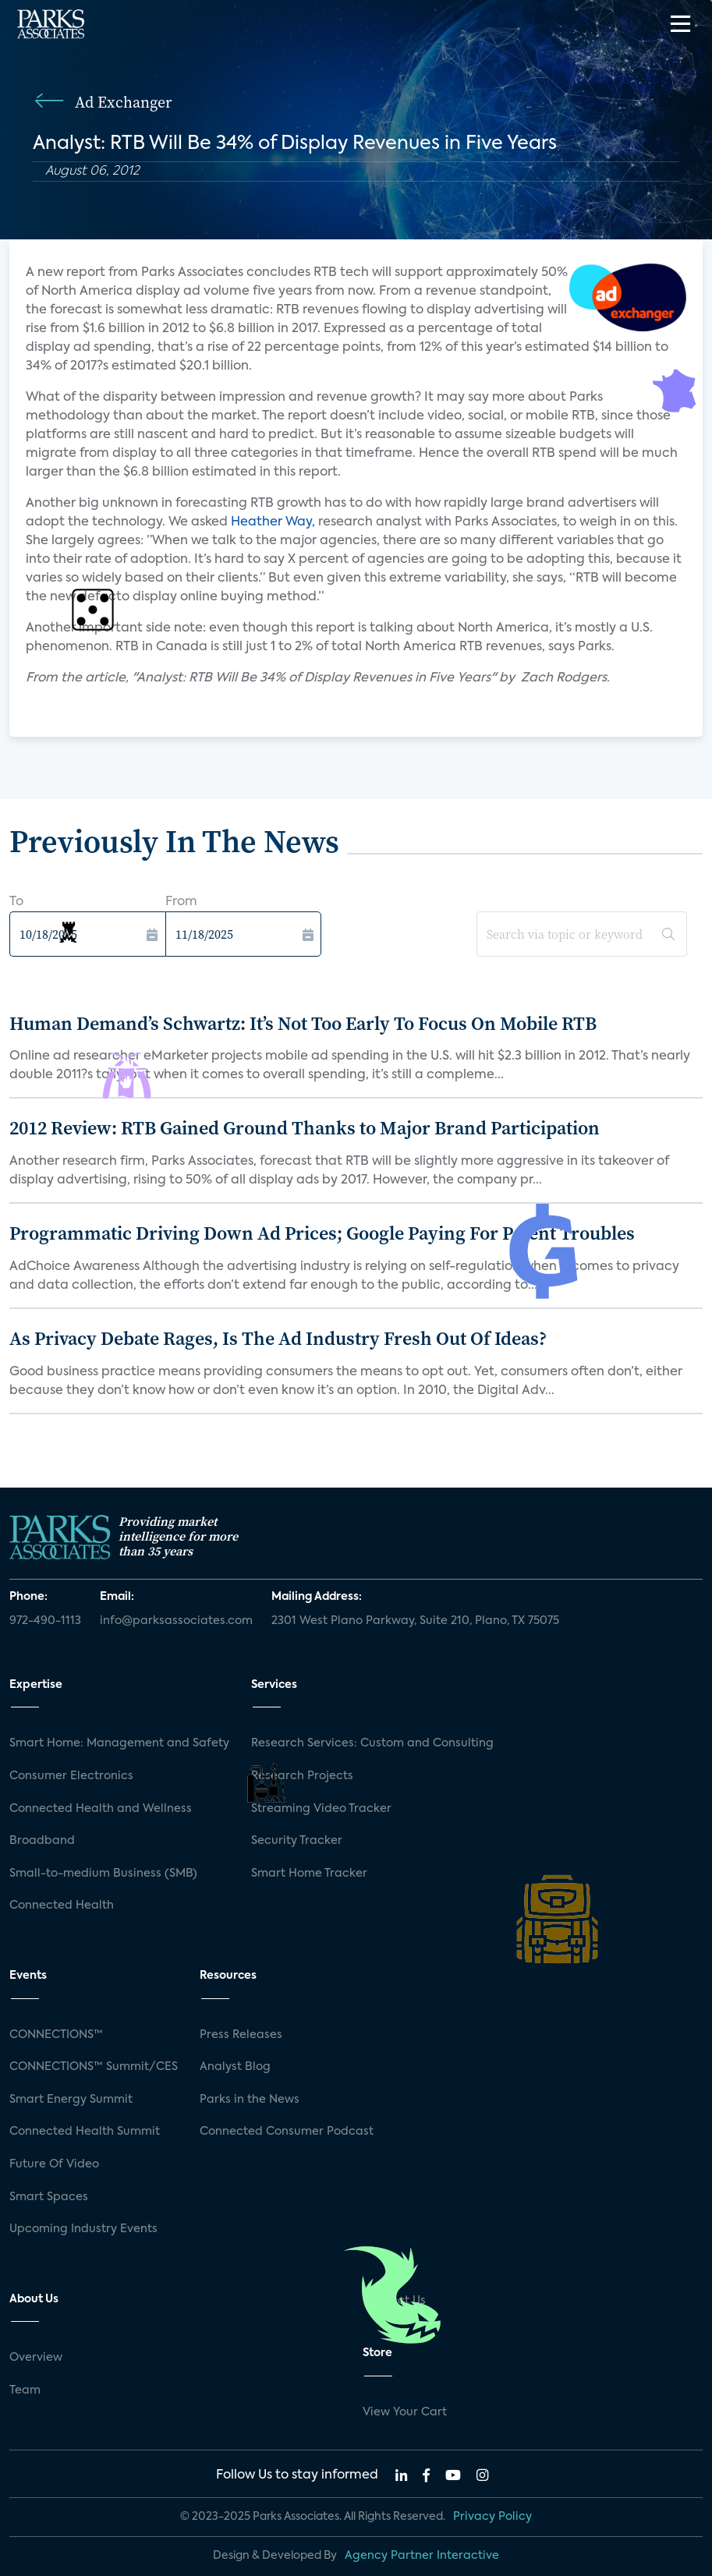 The height and width of the screenshot is (2576, 712). I want to click on view your current credits balance, so click(542, 1251).